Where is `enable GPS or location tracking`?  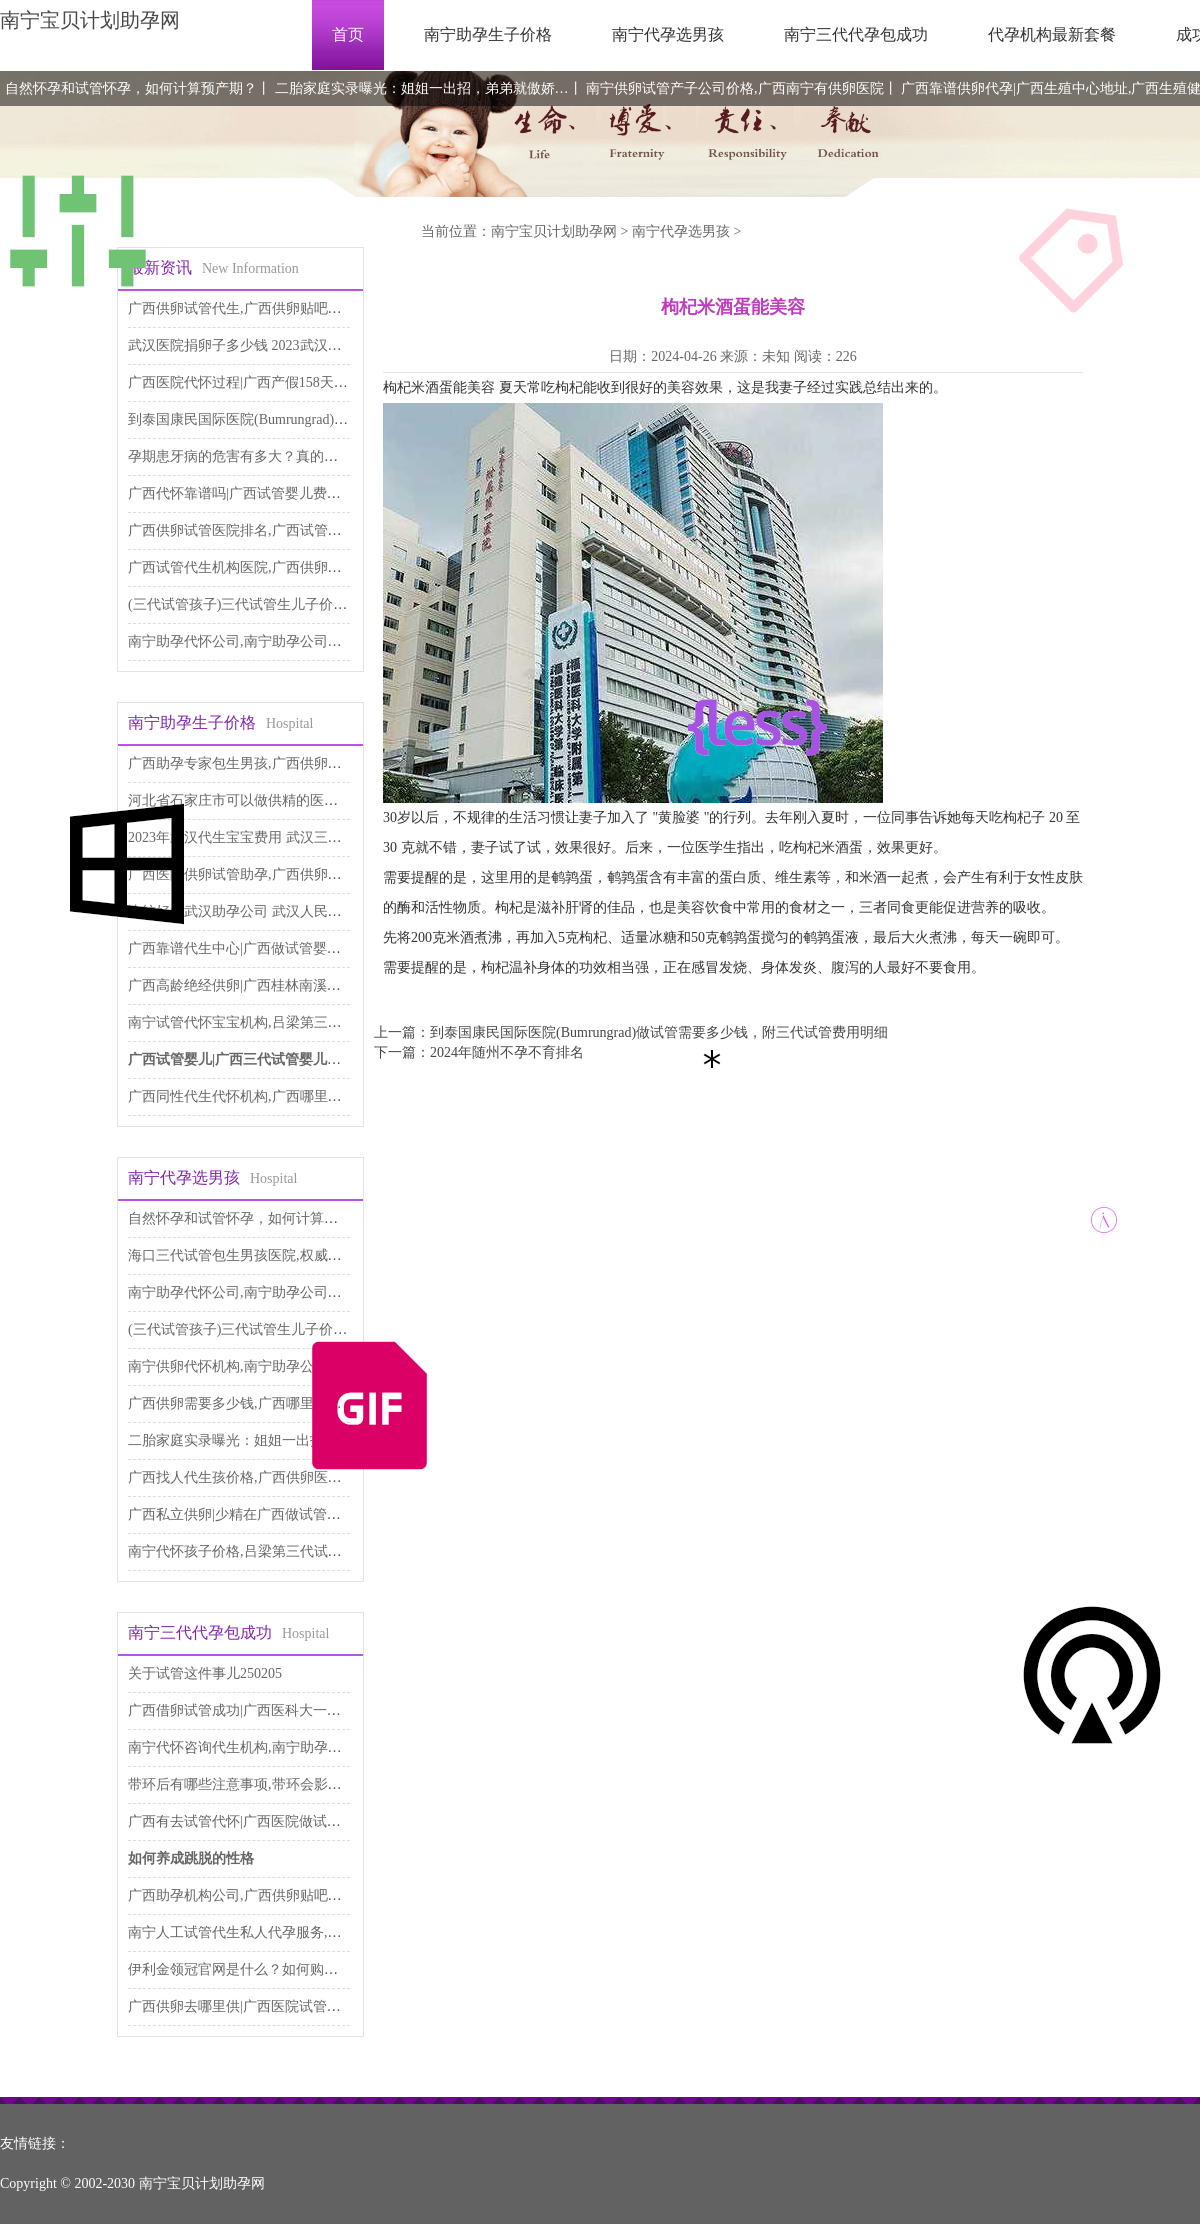
enable GPS or location tracking is located at coordinates (1092, 1675).